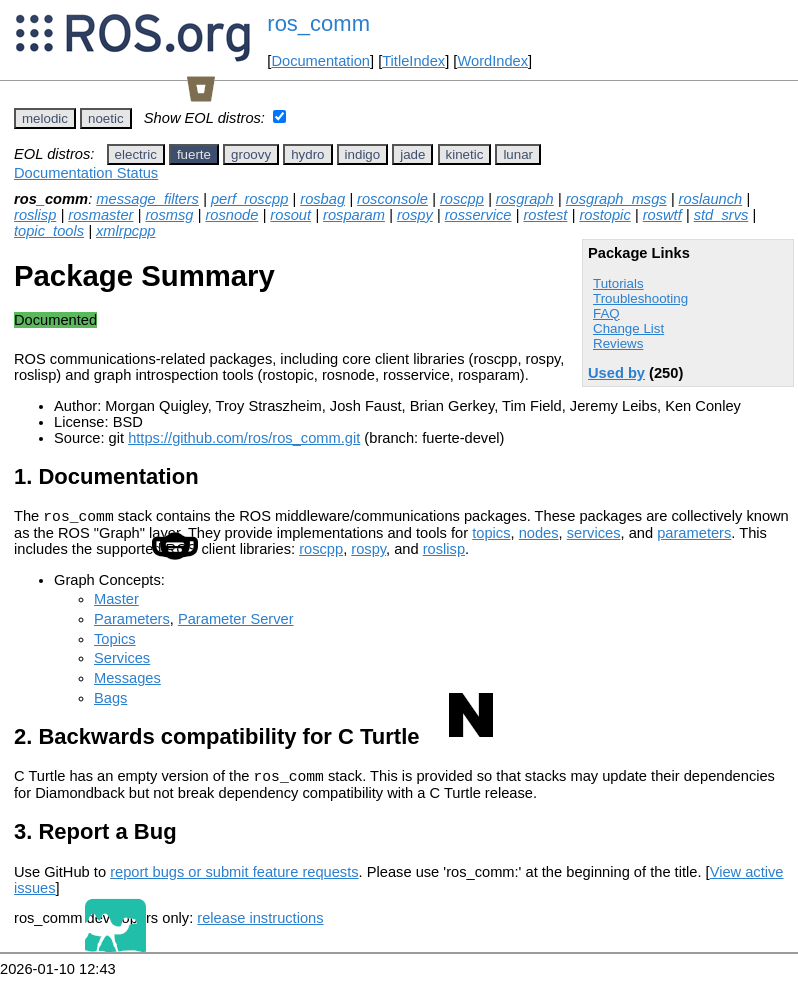 Image resolution: width=798 pixels, height=983 pixels. Describe the element at coordinates (471, 715) in the screenshot. I see `open Naver app` at that location.